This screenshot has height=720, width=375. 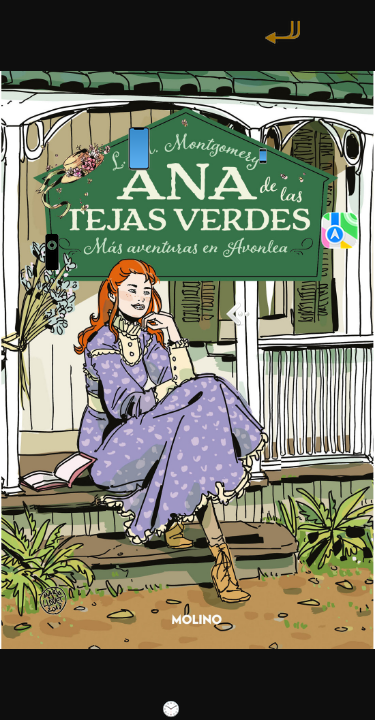 I want to click on go back to the previous screen or page, so click(x=238, y=314).